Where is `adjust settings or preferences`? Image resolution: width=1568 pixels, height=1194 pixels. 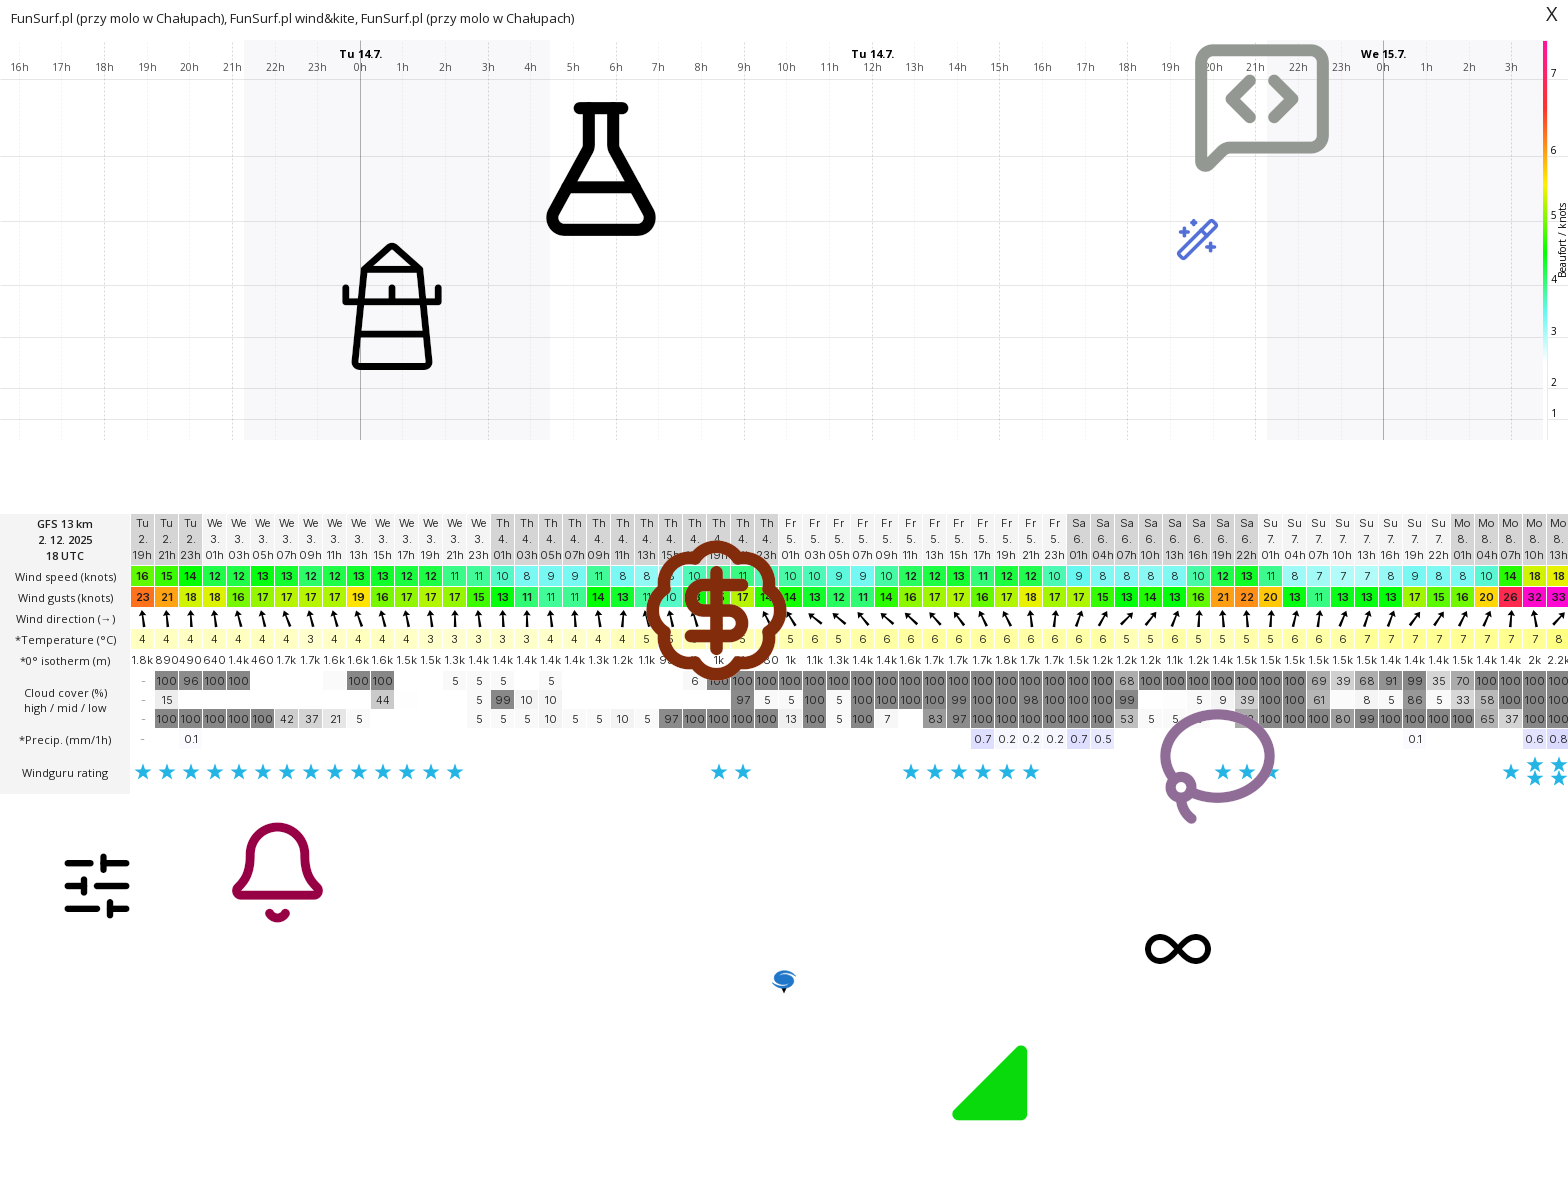
adjust settings or preferences is located at coordinates (97, 886).